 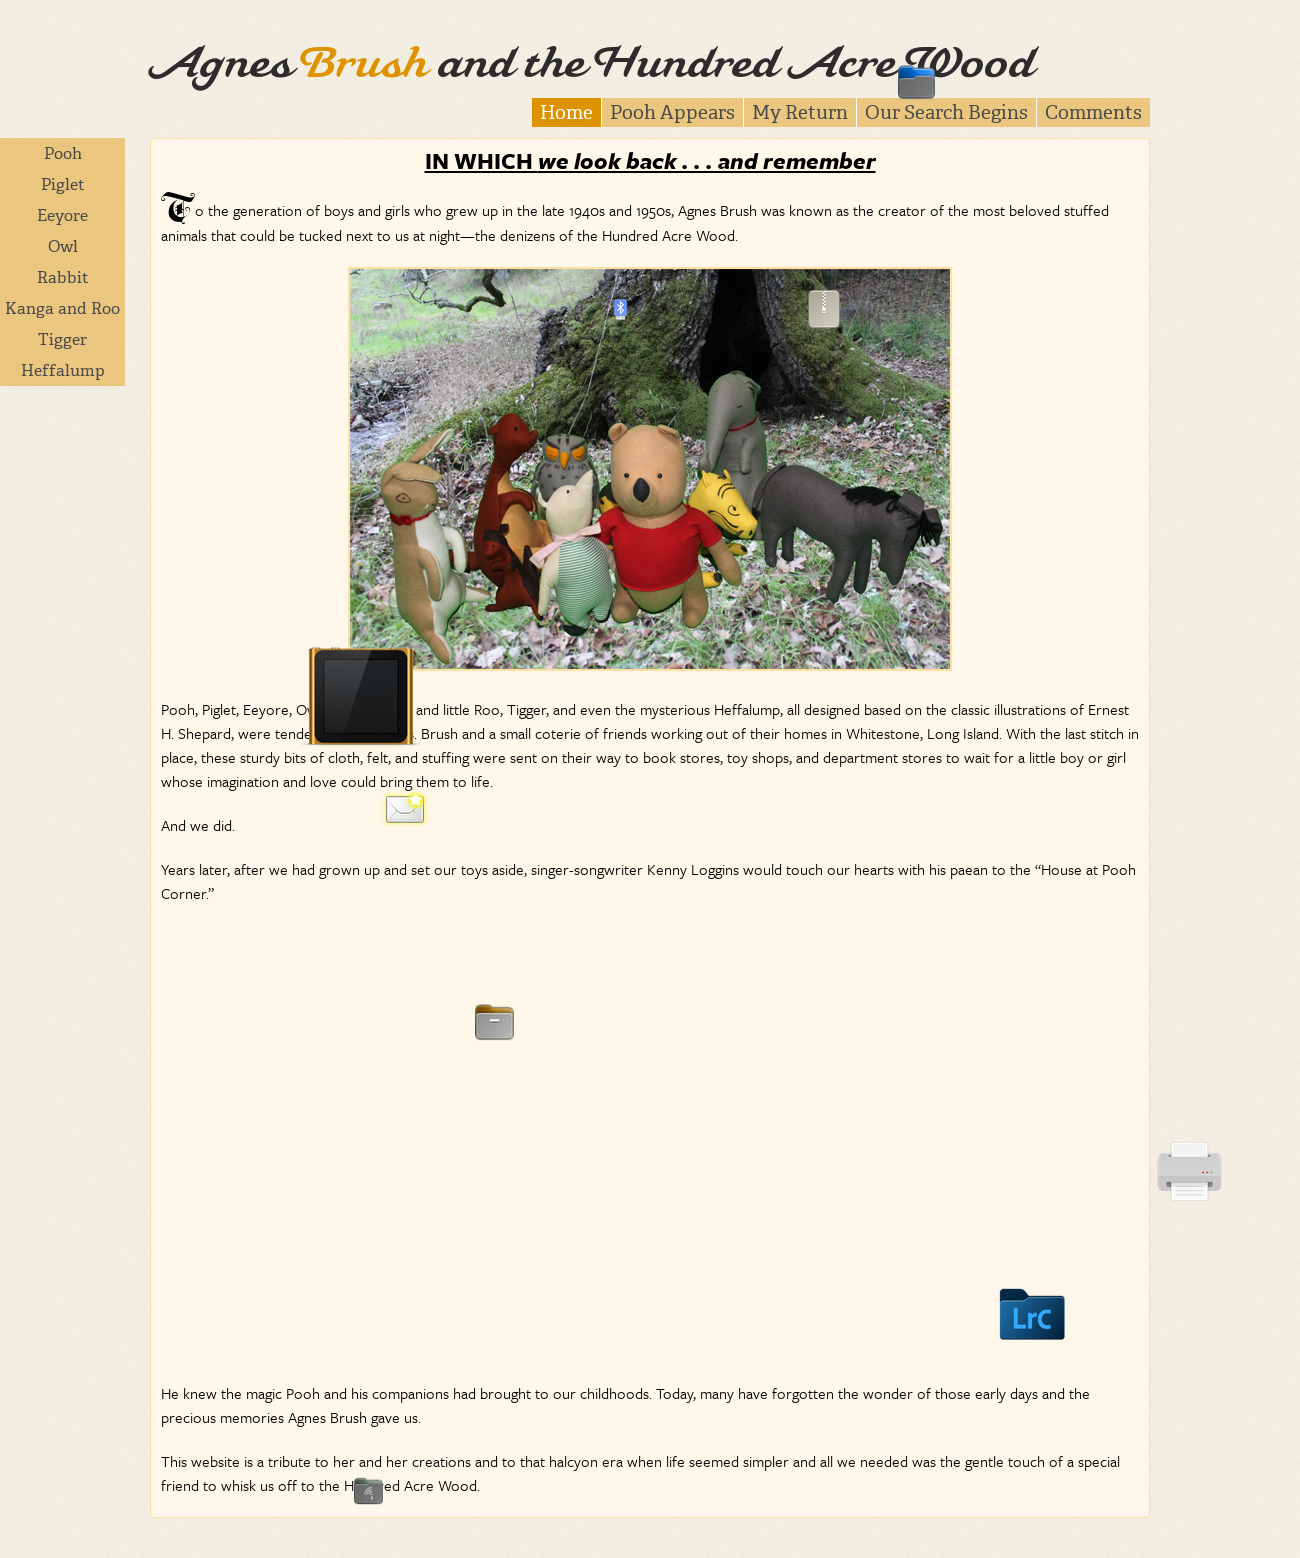 I want to click on indicates an open or expanded folder, so click(x=916, y=81).